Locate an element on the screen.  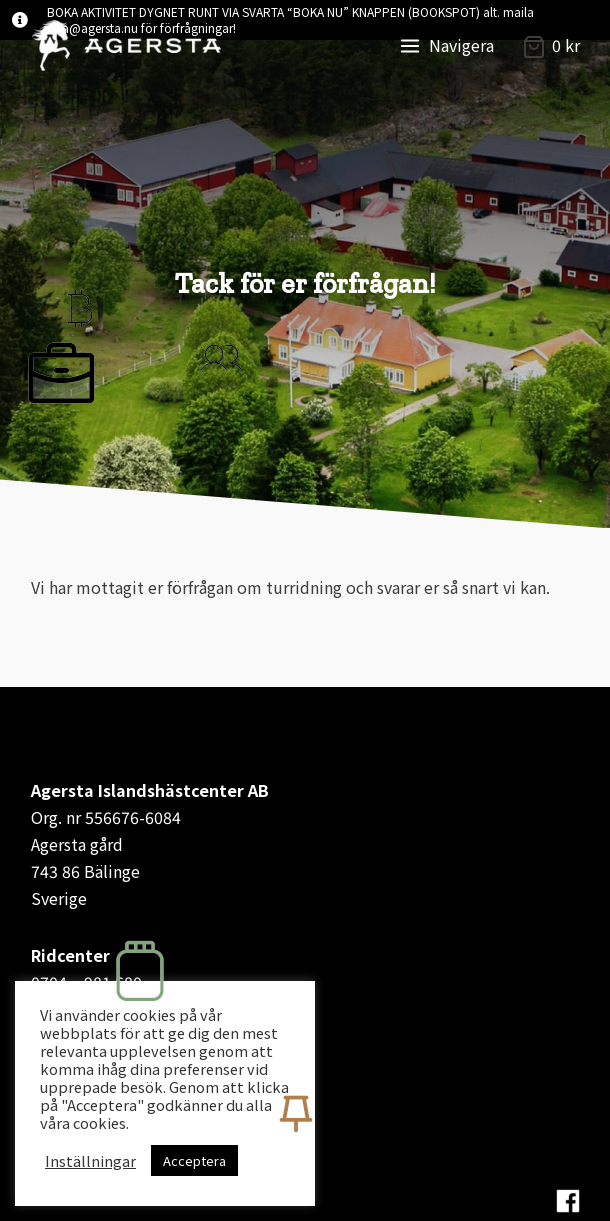
access work or business-related content is located at coordinates (61, 375).